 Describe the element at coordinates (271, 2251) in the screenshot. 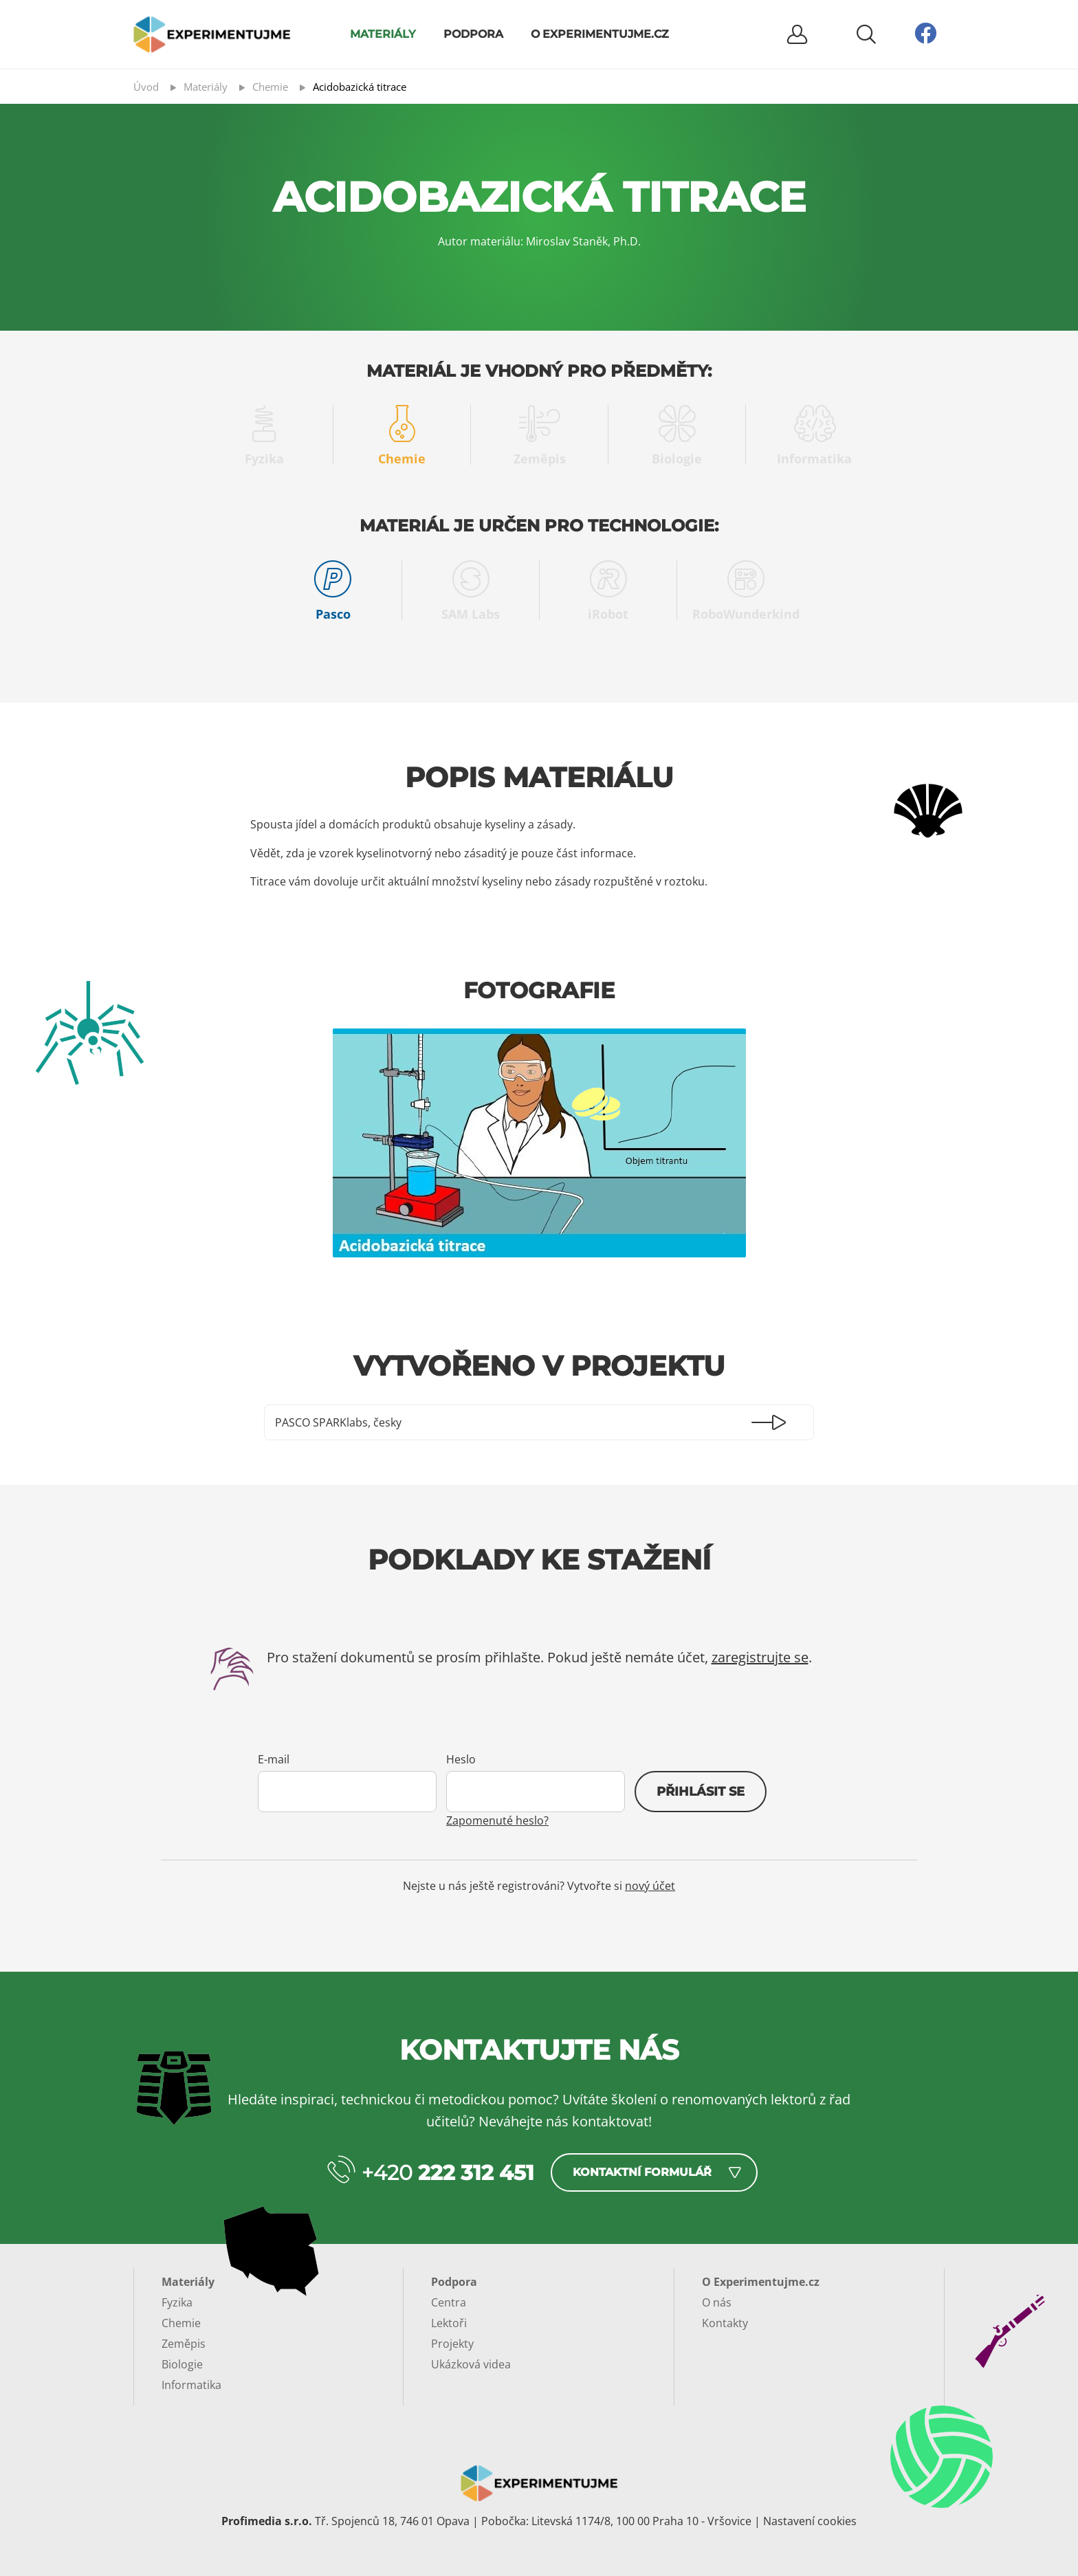

I see `select Poland as your country or region` at that location.